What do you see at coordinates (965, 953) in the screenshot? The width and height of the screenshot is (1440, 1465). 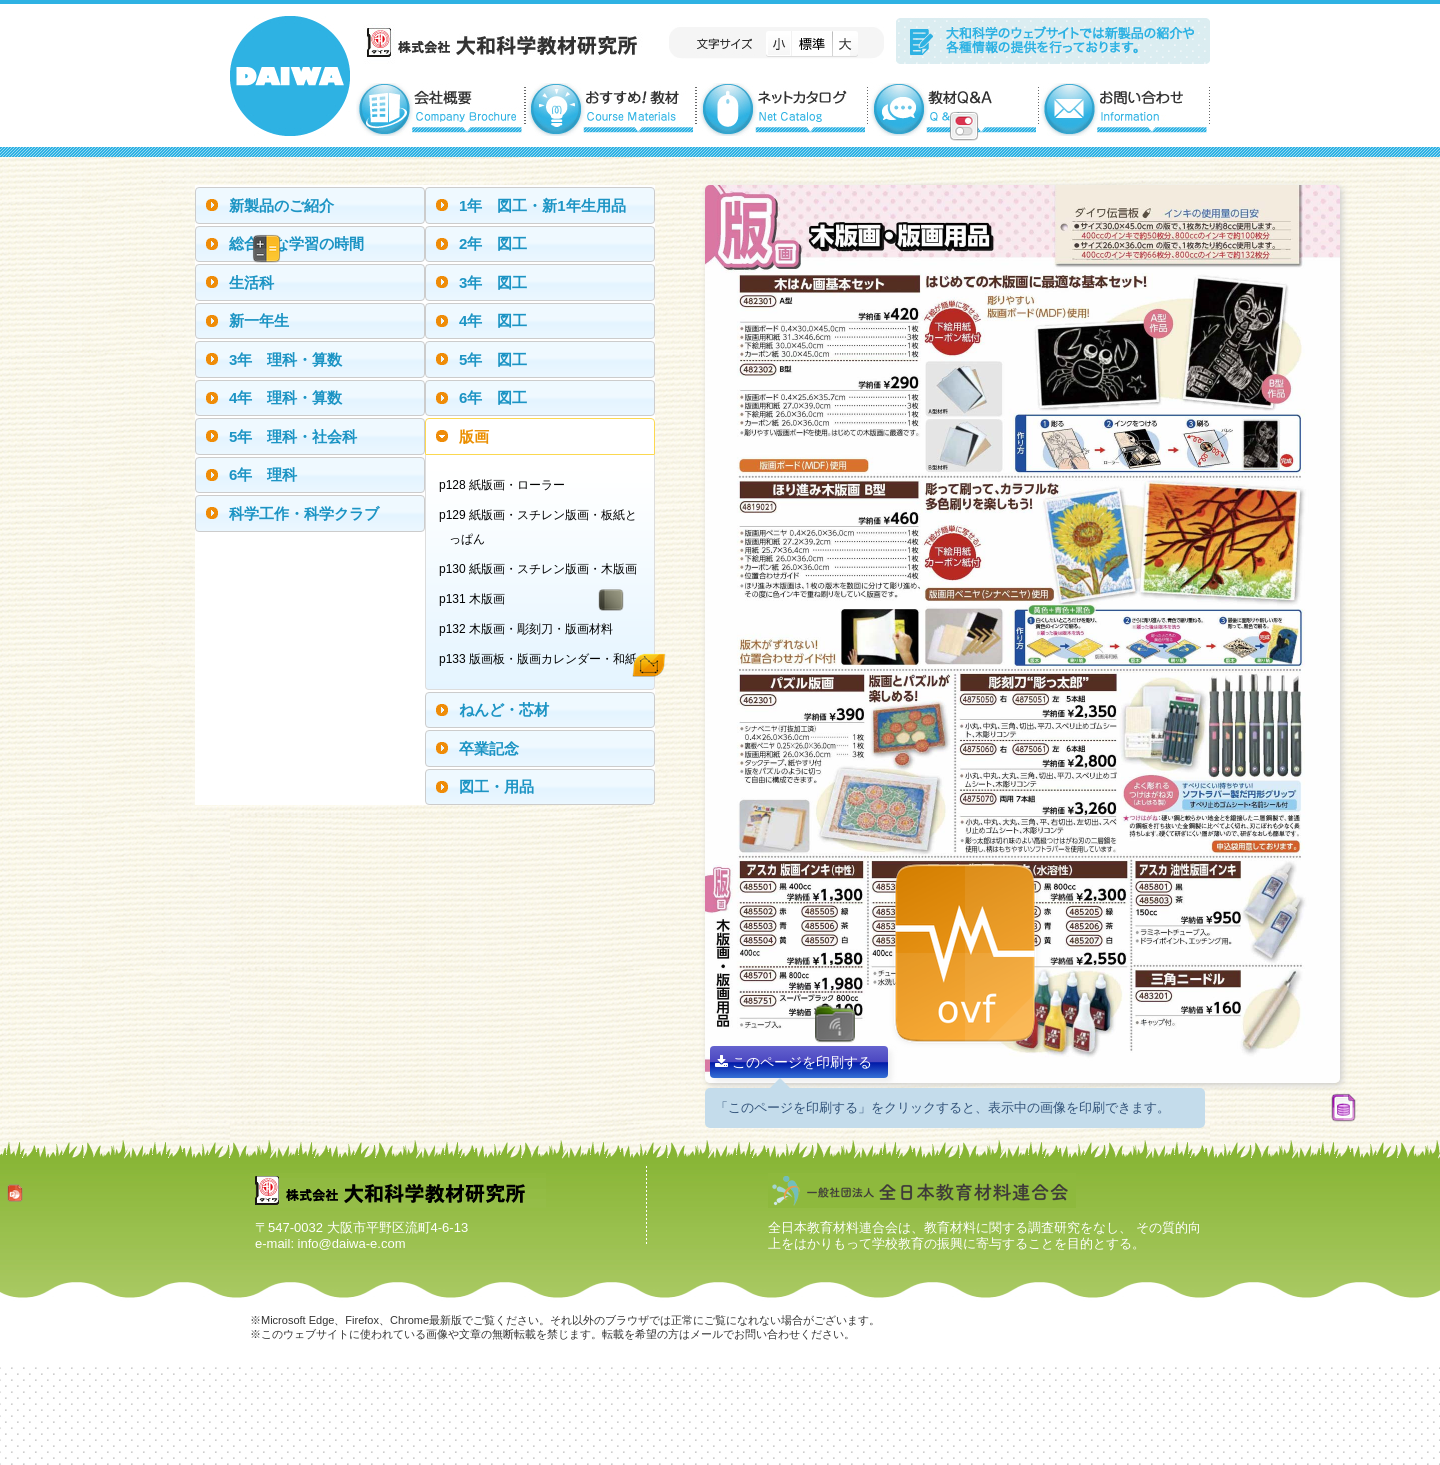 I see `virtualbox open virtualization format file` at bounding box center [965, 953].